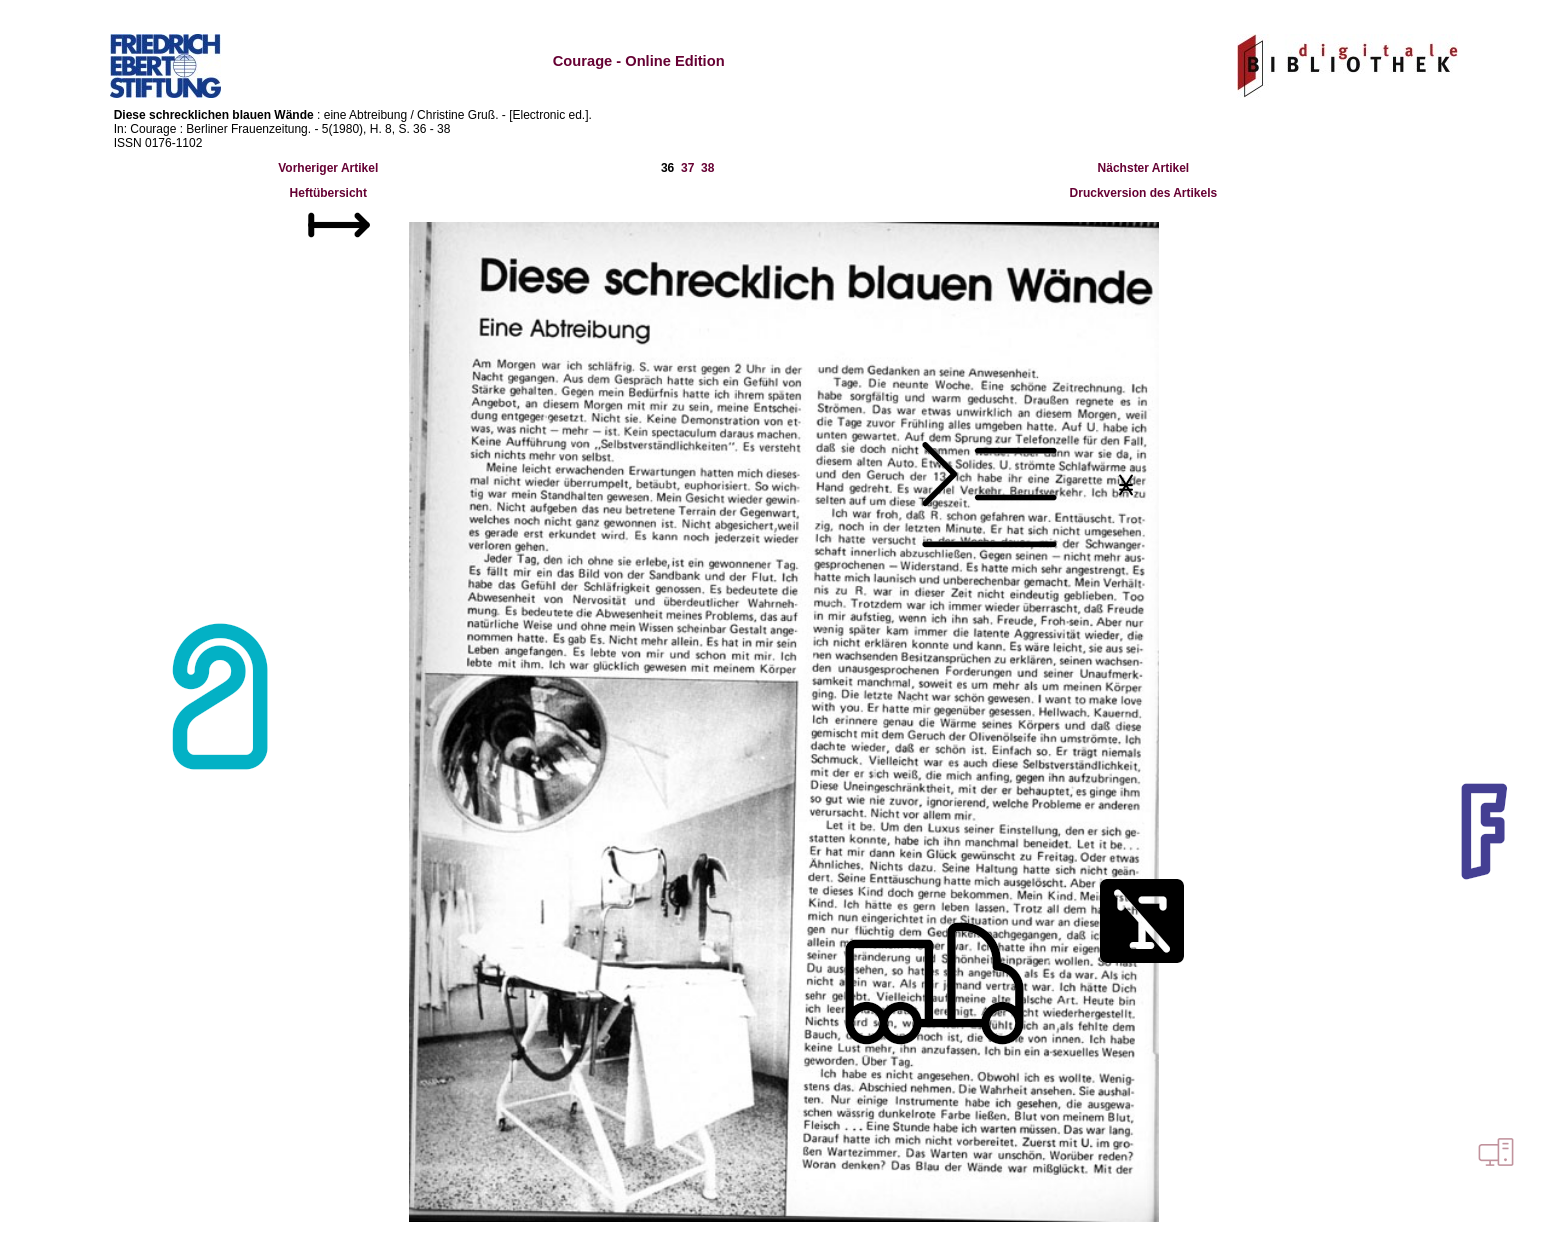 This screenshot has height=1254, width=1568. What do you see at coordinates (1485, 831) in the screenshot?
I see `launch fortnite game` at bounding box center [1485, 831].